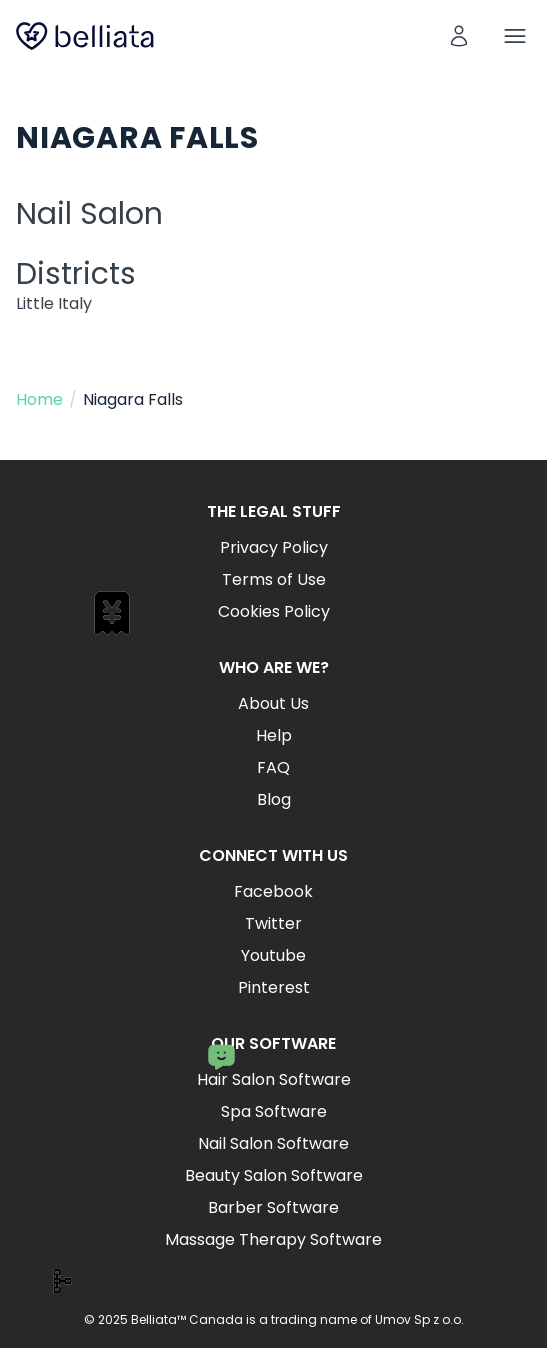  Describe the element at coordinates (112, 613) in the screenshot. I see `view yen currency receipt` at that location.